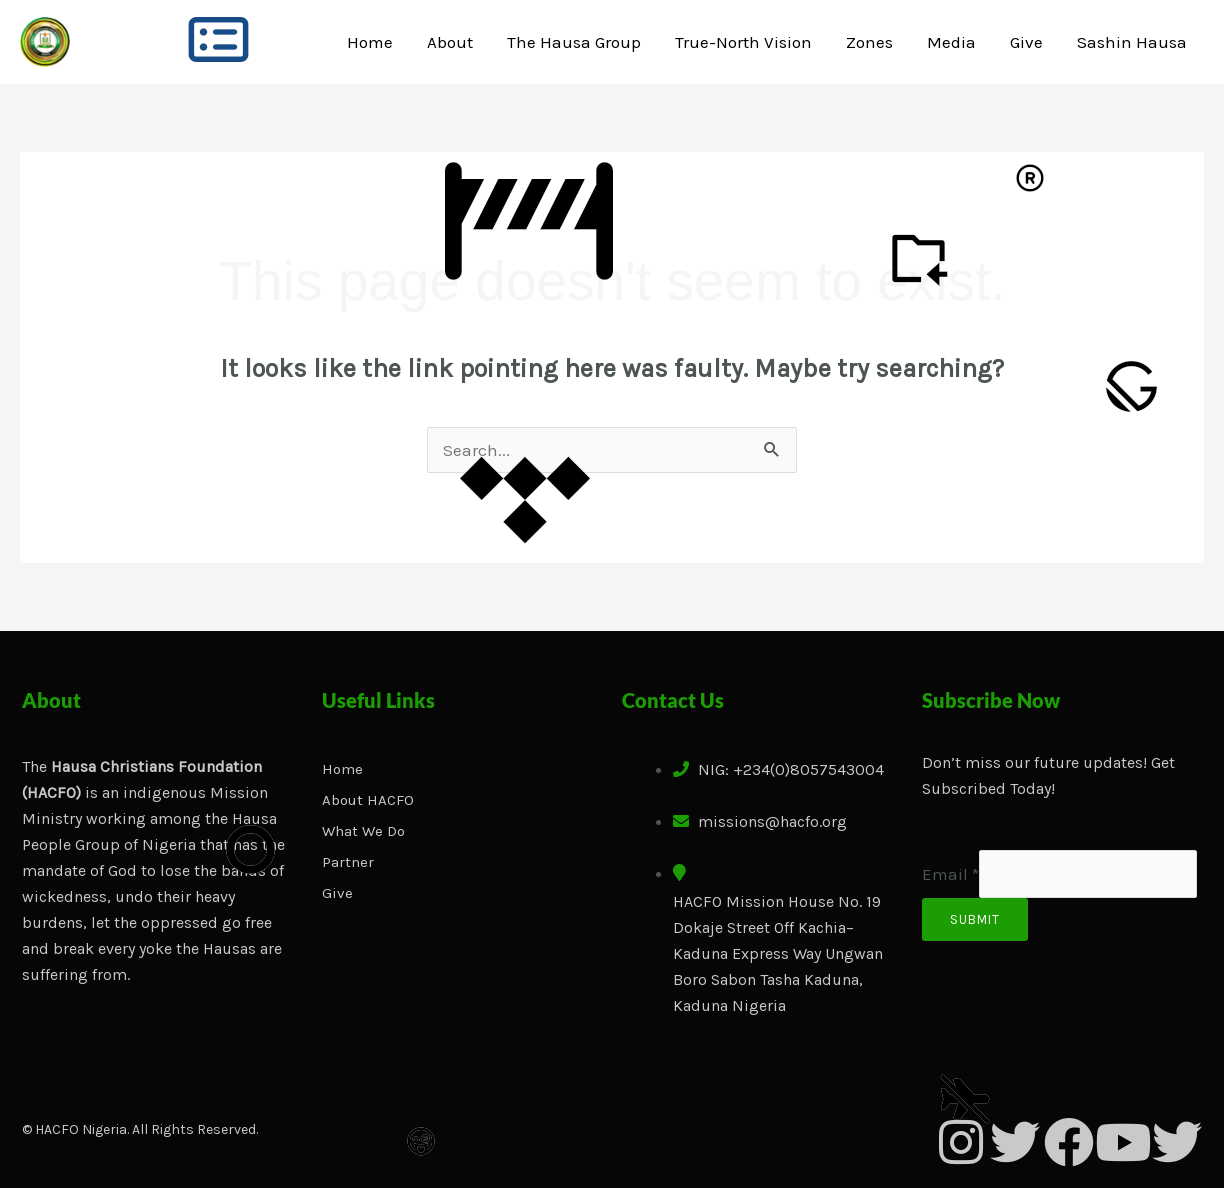  What do you see at coordinates (525, 499) in the screenshot?
I see `open tidal music streaming app` at bounding box center [525, 499].